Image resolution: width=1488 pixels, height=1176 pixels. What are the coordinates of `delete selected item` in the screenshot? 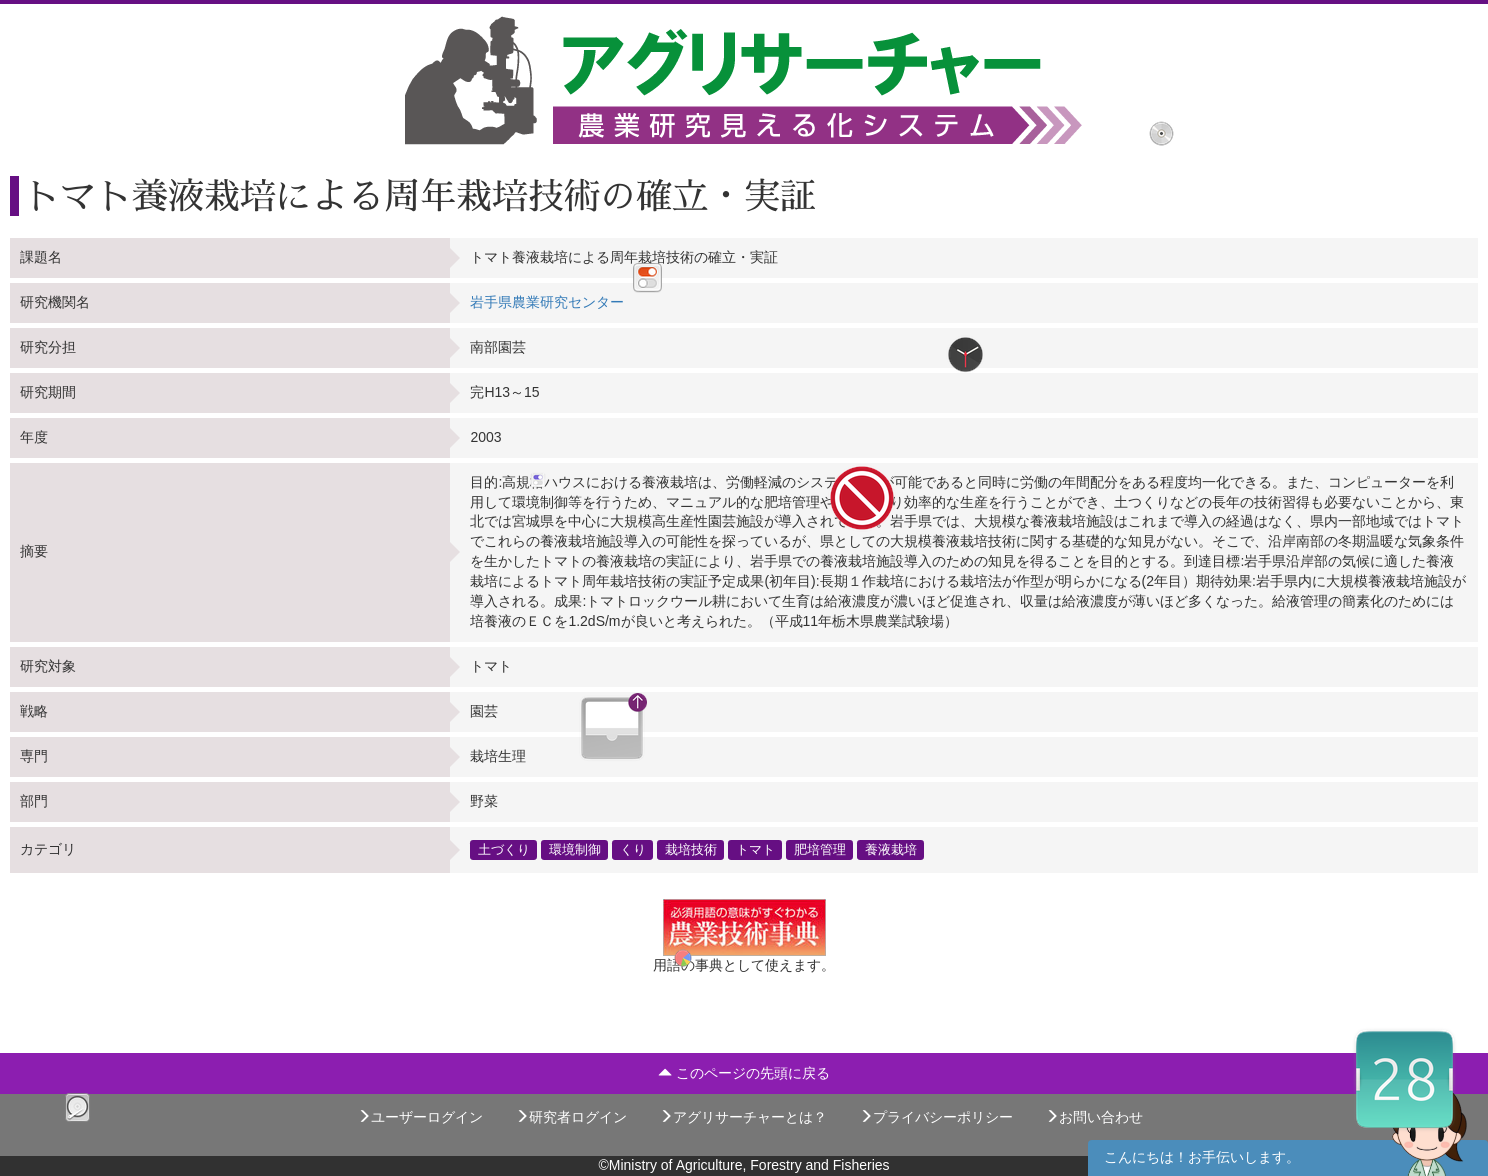 It's located at (862, 498).